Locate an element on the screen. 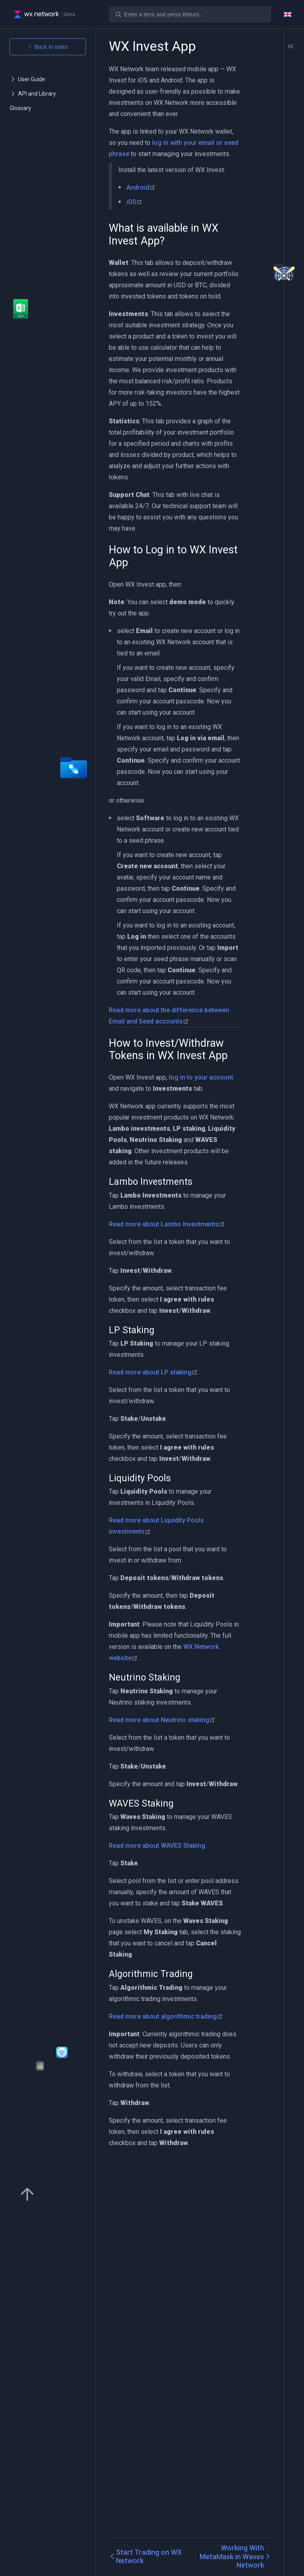 This screenshot has height=2576, width=304. open wondershare mirrorgo files folder is located at coordinates (73, 768).